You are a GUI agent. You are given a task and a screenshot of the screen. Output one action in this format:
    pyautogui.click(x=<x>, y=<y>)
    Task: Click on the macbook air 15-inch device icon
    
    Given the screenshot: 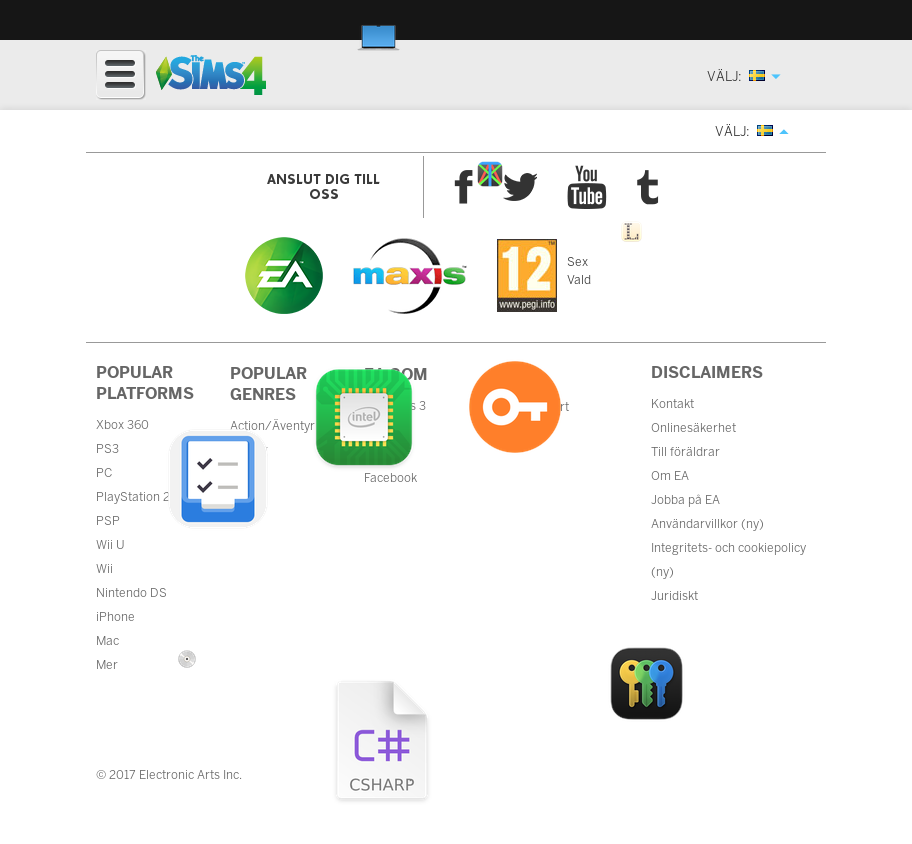 What is the action you would take?
    pyautogui.click(x=378, y=35)
    